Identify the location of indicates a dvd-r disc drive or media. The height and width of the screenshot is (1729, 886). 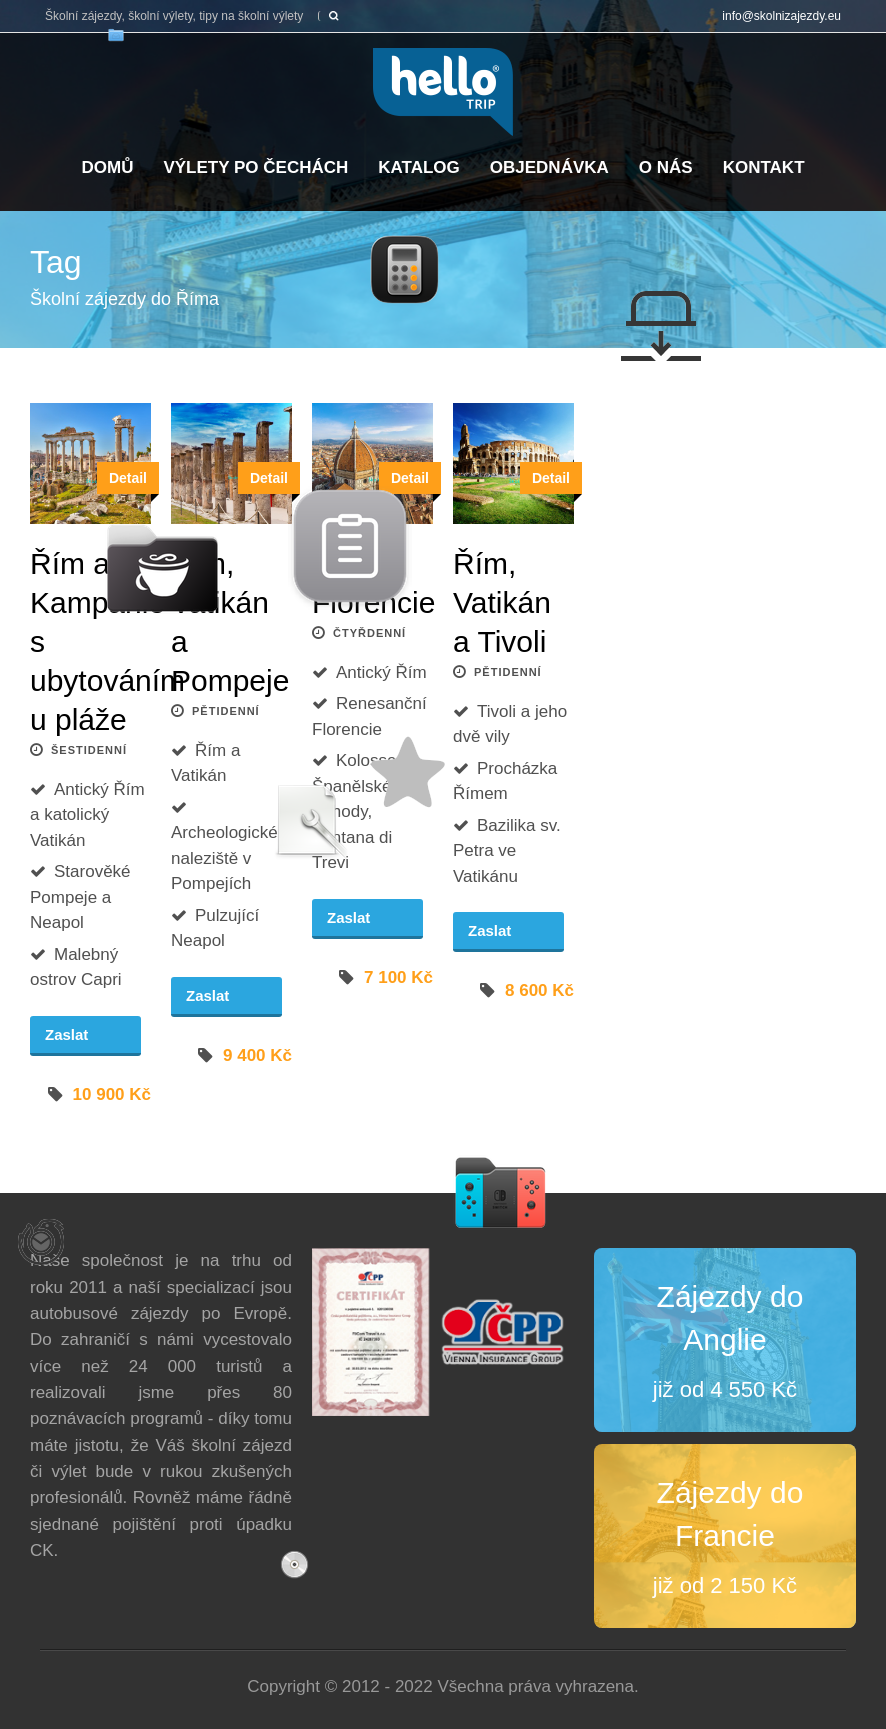
(294, 1564).